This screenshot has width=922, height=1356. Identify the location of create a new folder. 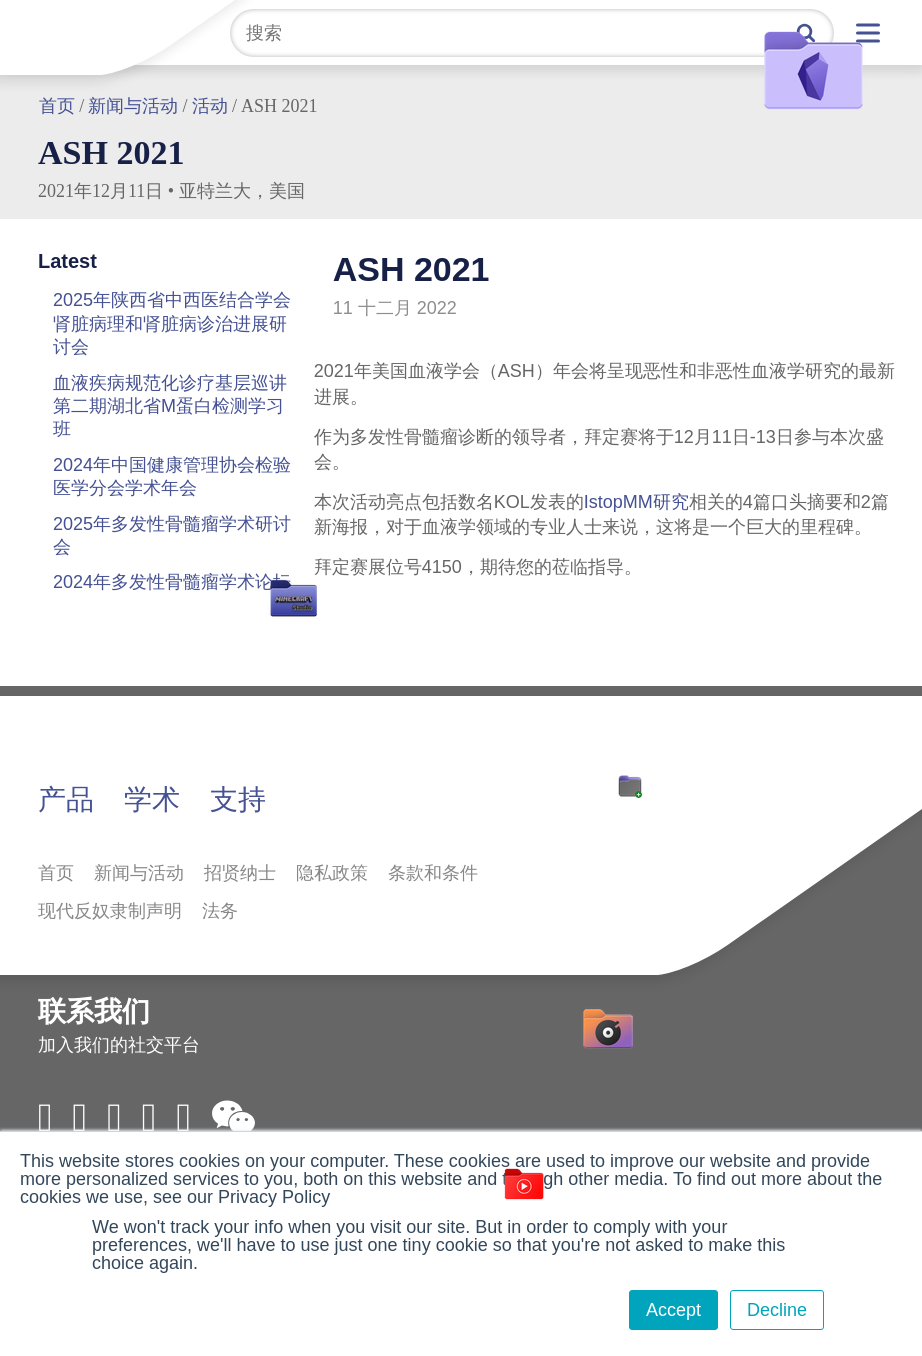
(630, 786).